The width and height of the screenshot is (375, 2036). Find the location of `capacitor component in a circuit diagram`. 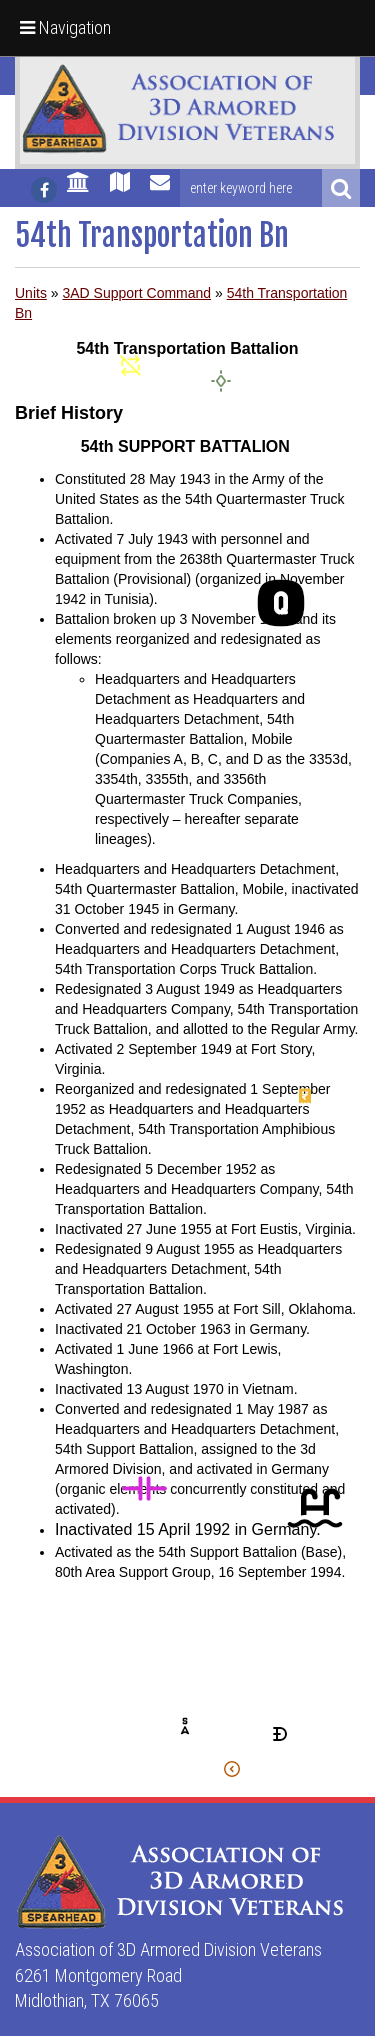

capacitor component in a circuit diagram is located at coordinates (144, 1488).